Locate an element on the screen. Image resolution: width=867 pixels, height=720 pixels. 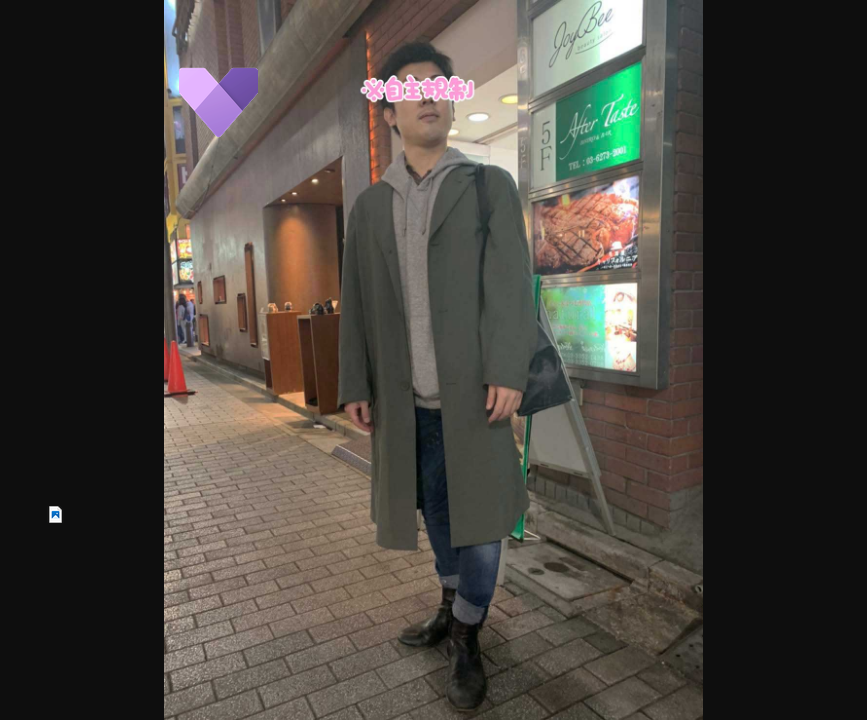
open Microsoft Kaizala service app is located at coordinates (218, 102).